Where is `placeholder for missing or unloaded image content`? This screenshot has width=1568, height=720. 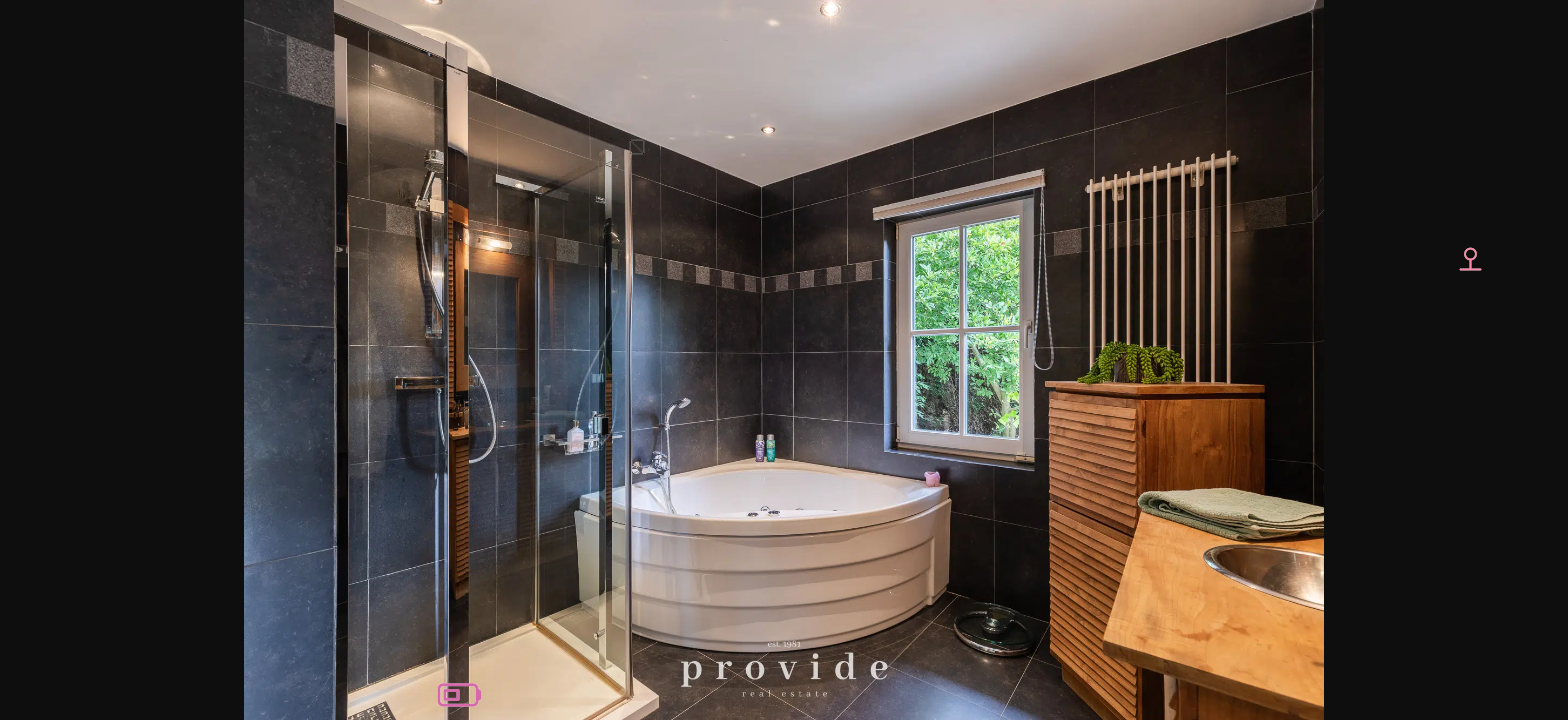 placeholder for missing or unloaded image content is located at coordinates (637, 147).